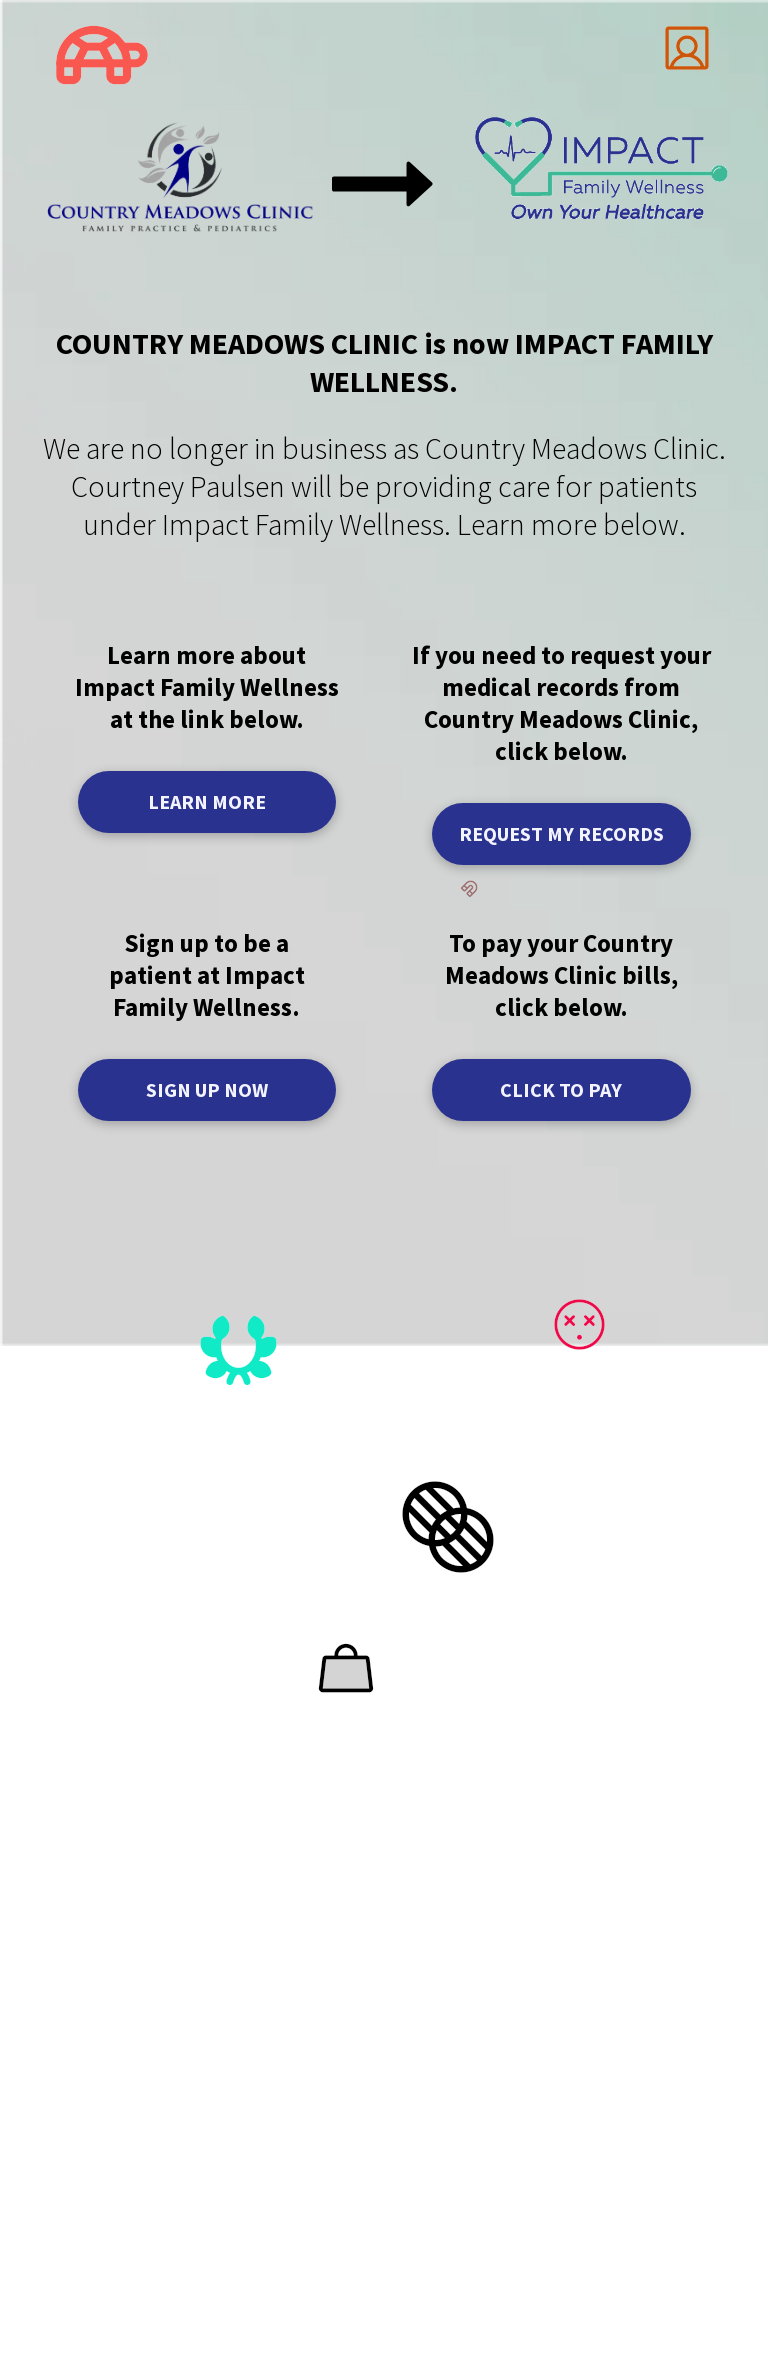  What do you see at coordinates (687, 48) in the screenshot?
I see `view user profile` at bounding box center [687, 48].